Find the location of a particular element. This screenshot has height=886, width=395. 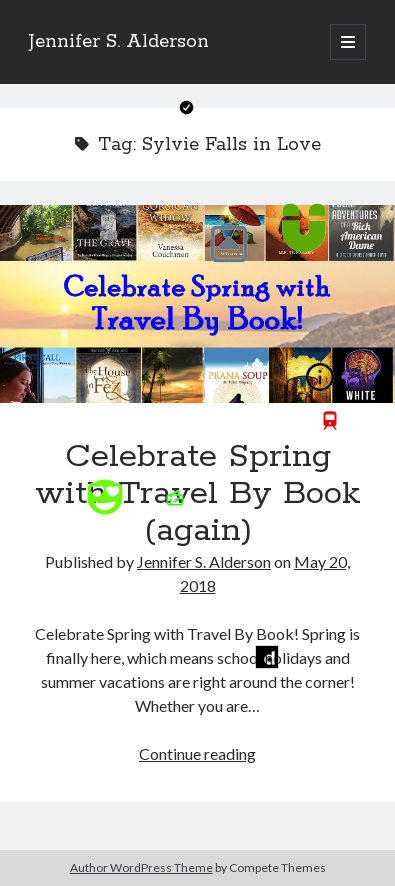

expand content upward is located at coordinates (229, 244).